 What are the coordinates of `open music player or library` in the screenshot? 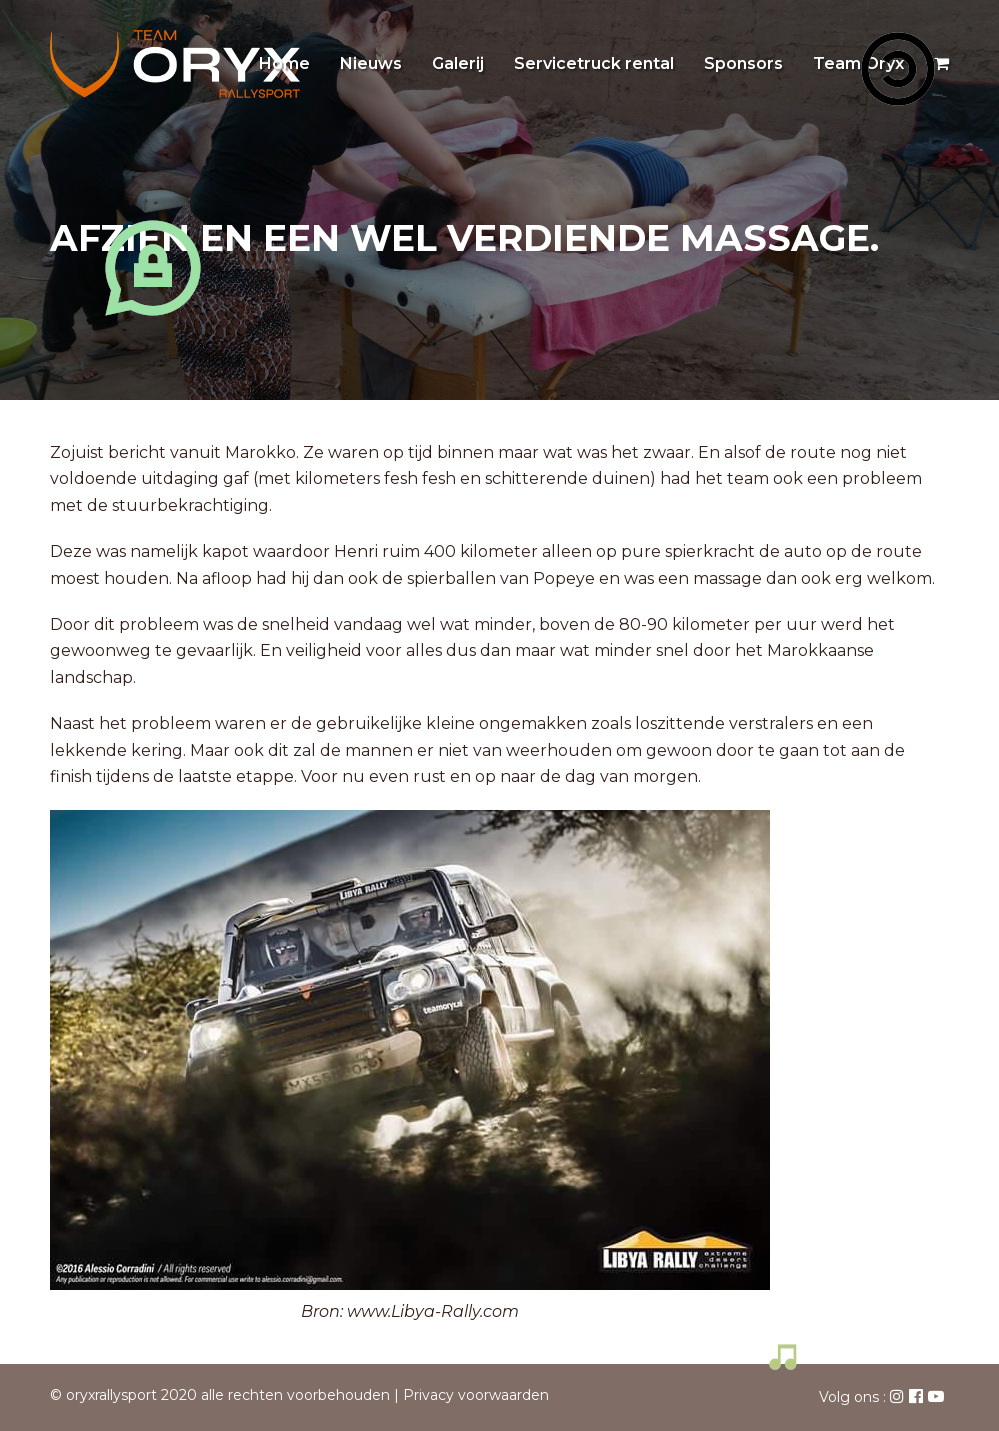 It's located at (785, 1357).